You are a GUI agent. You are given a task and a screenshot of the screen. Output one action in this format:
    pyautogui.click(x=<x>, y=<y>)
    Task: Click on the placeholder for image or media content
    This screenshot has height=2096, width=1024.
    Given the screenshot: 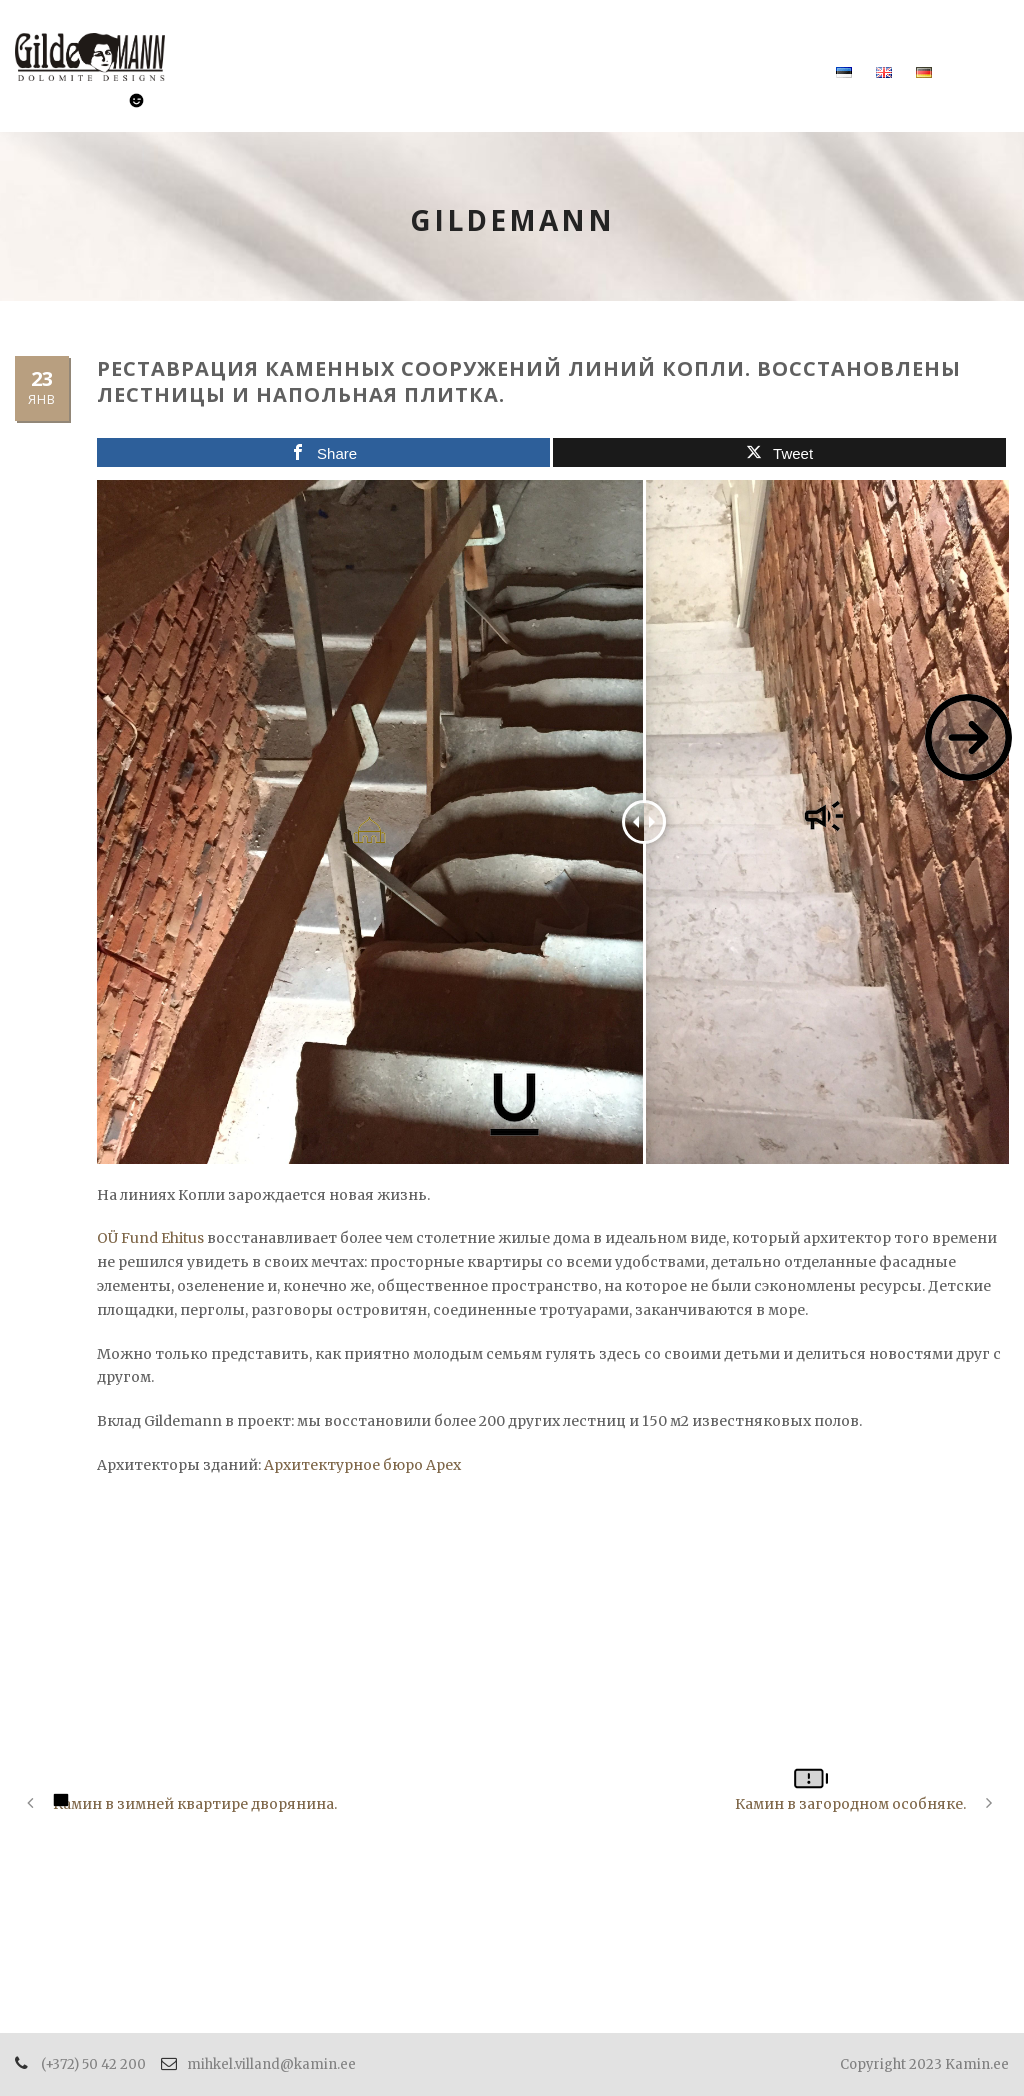 What is the action you would take?
    pyautogui.click(x=61, y=1800)
    